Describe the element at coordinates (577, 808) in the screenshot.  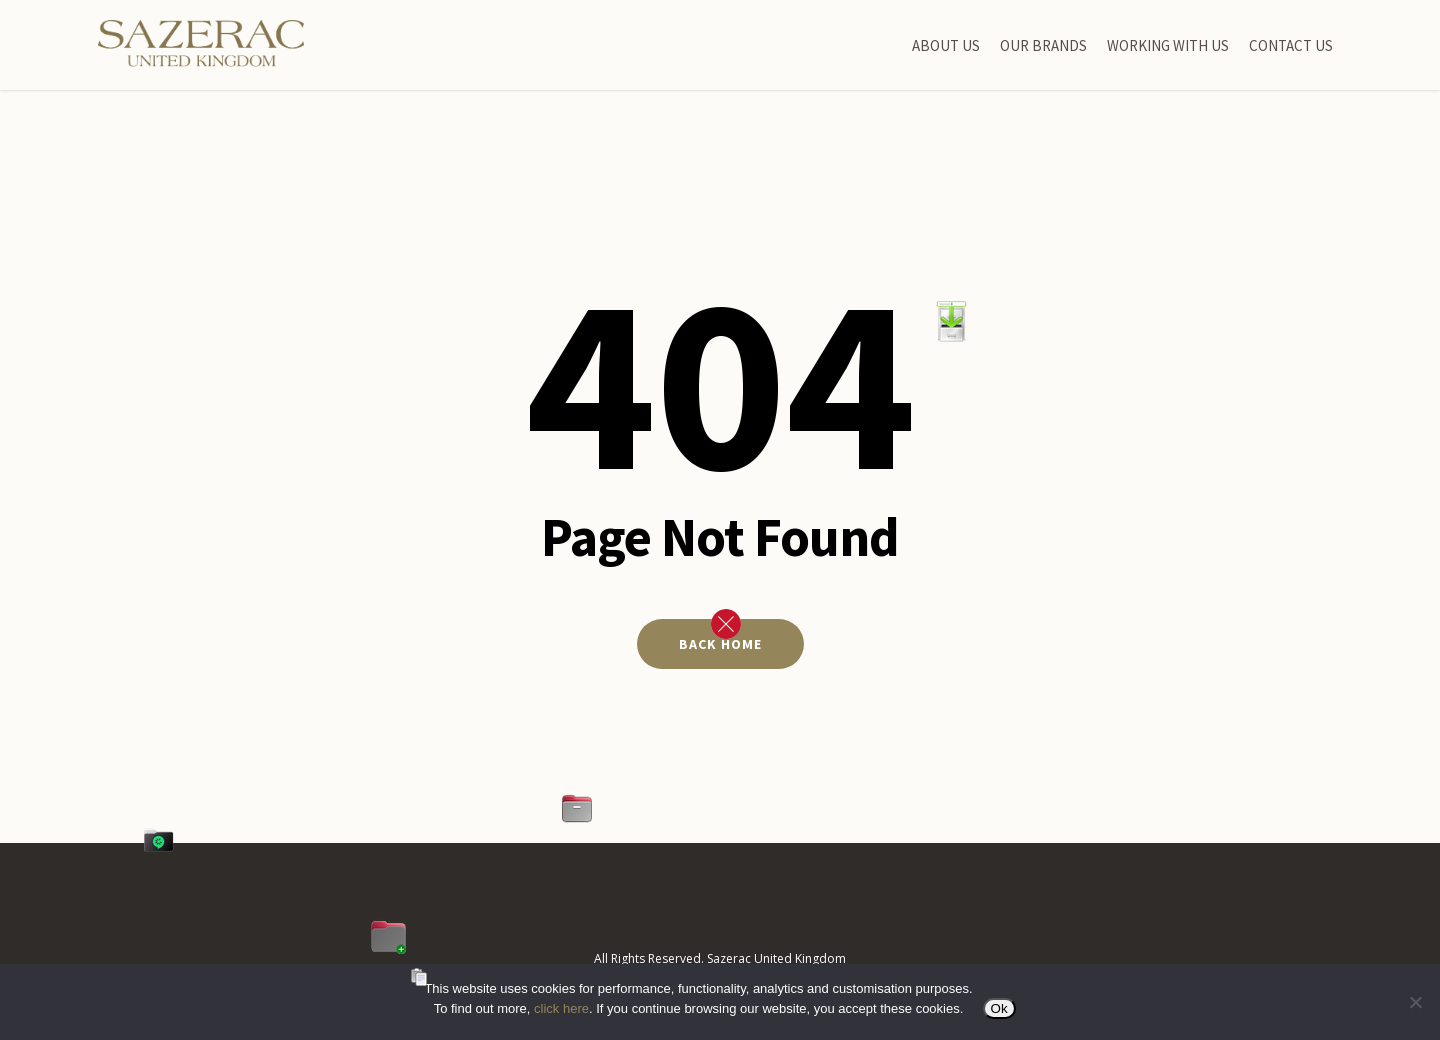
I see `open the file manager application` at that location.